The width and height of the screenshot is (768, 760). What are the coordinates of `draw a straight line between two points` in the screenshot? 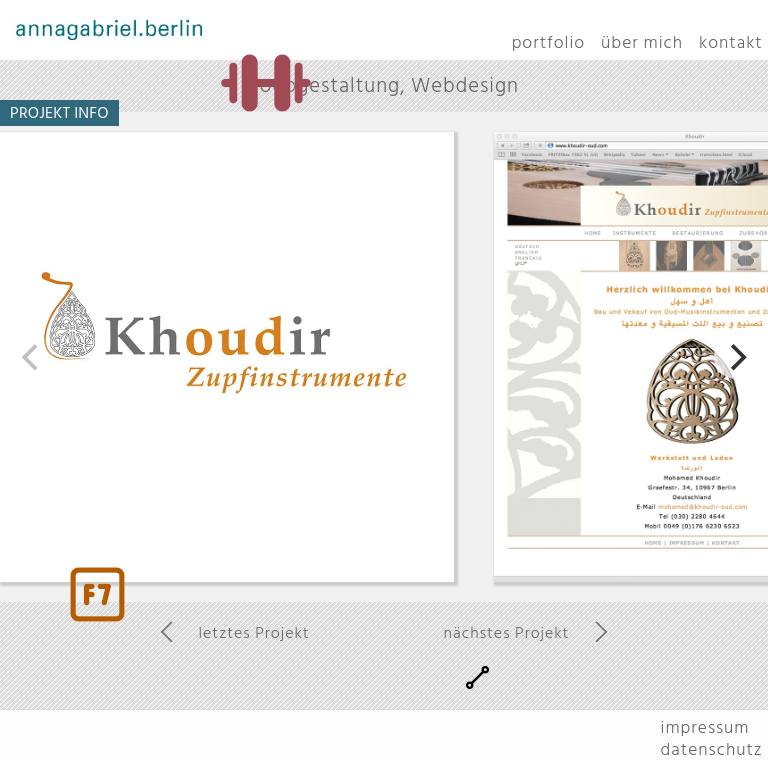 It's located at (477, 677).